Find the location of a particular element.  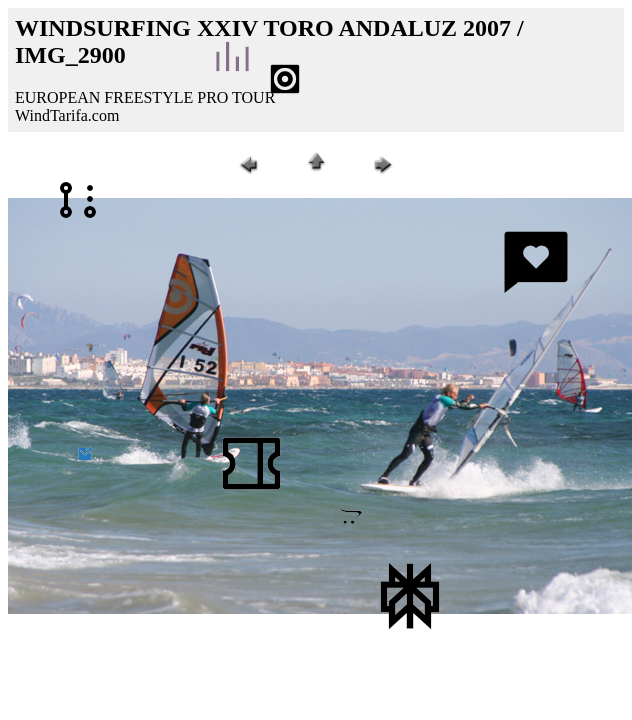

access AI-powered email features is located at coordinates (85, 454).